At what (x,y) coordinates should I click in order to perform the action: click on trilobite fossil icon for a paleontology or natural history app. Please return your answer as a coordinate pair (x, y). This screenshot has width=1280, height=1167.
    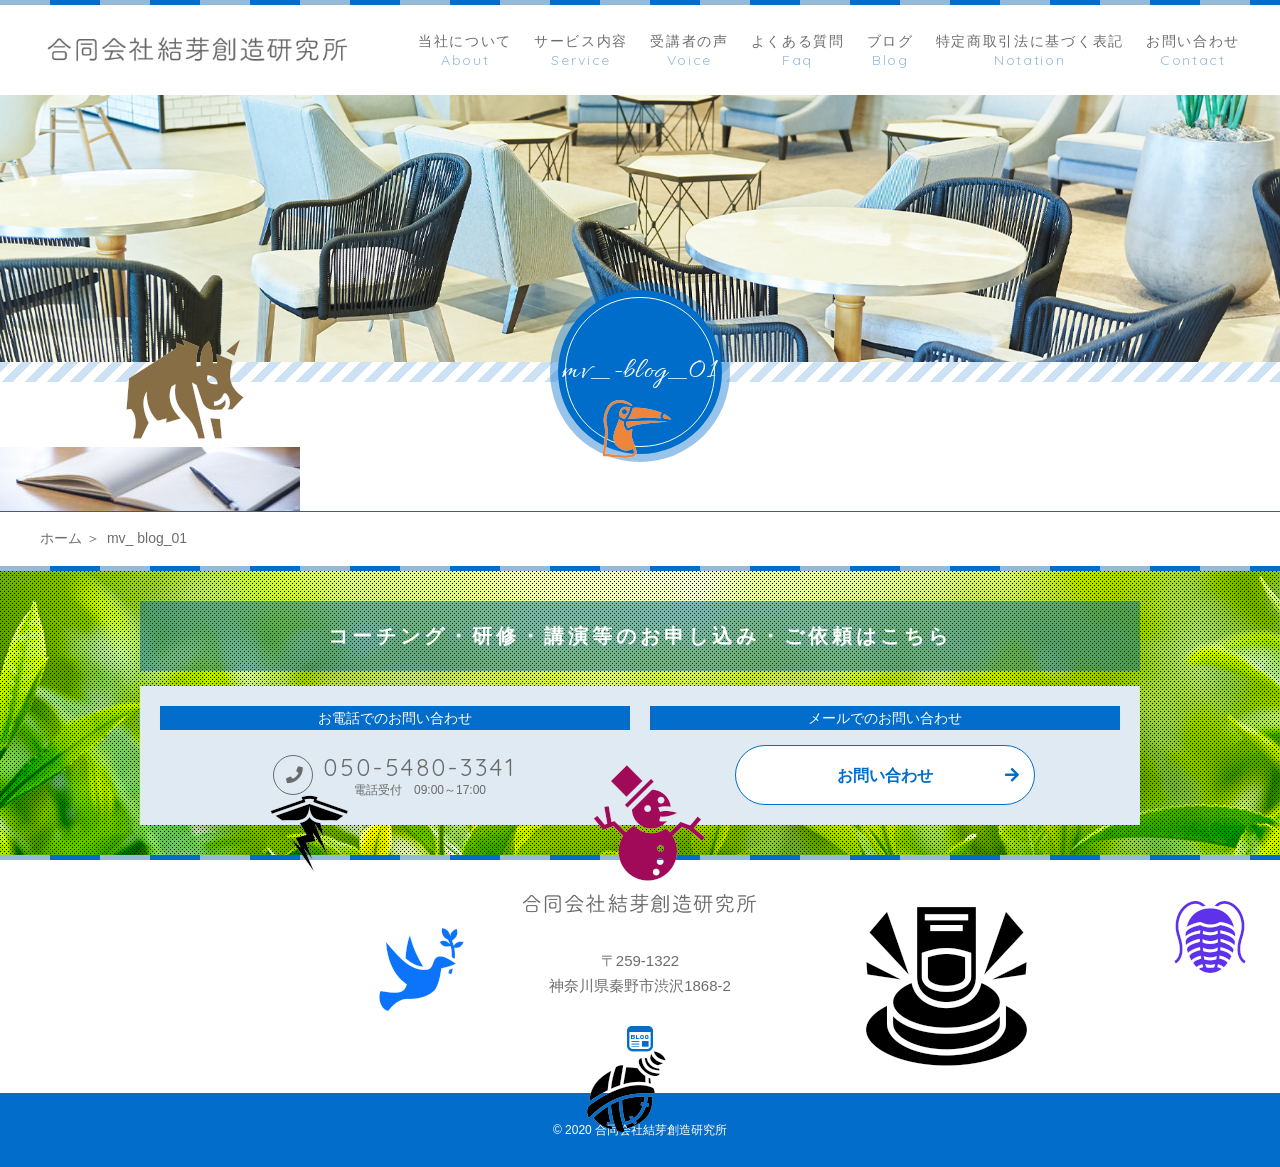
    Looking at the image, I should click on (1210, 937).